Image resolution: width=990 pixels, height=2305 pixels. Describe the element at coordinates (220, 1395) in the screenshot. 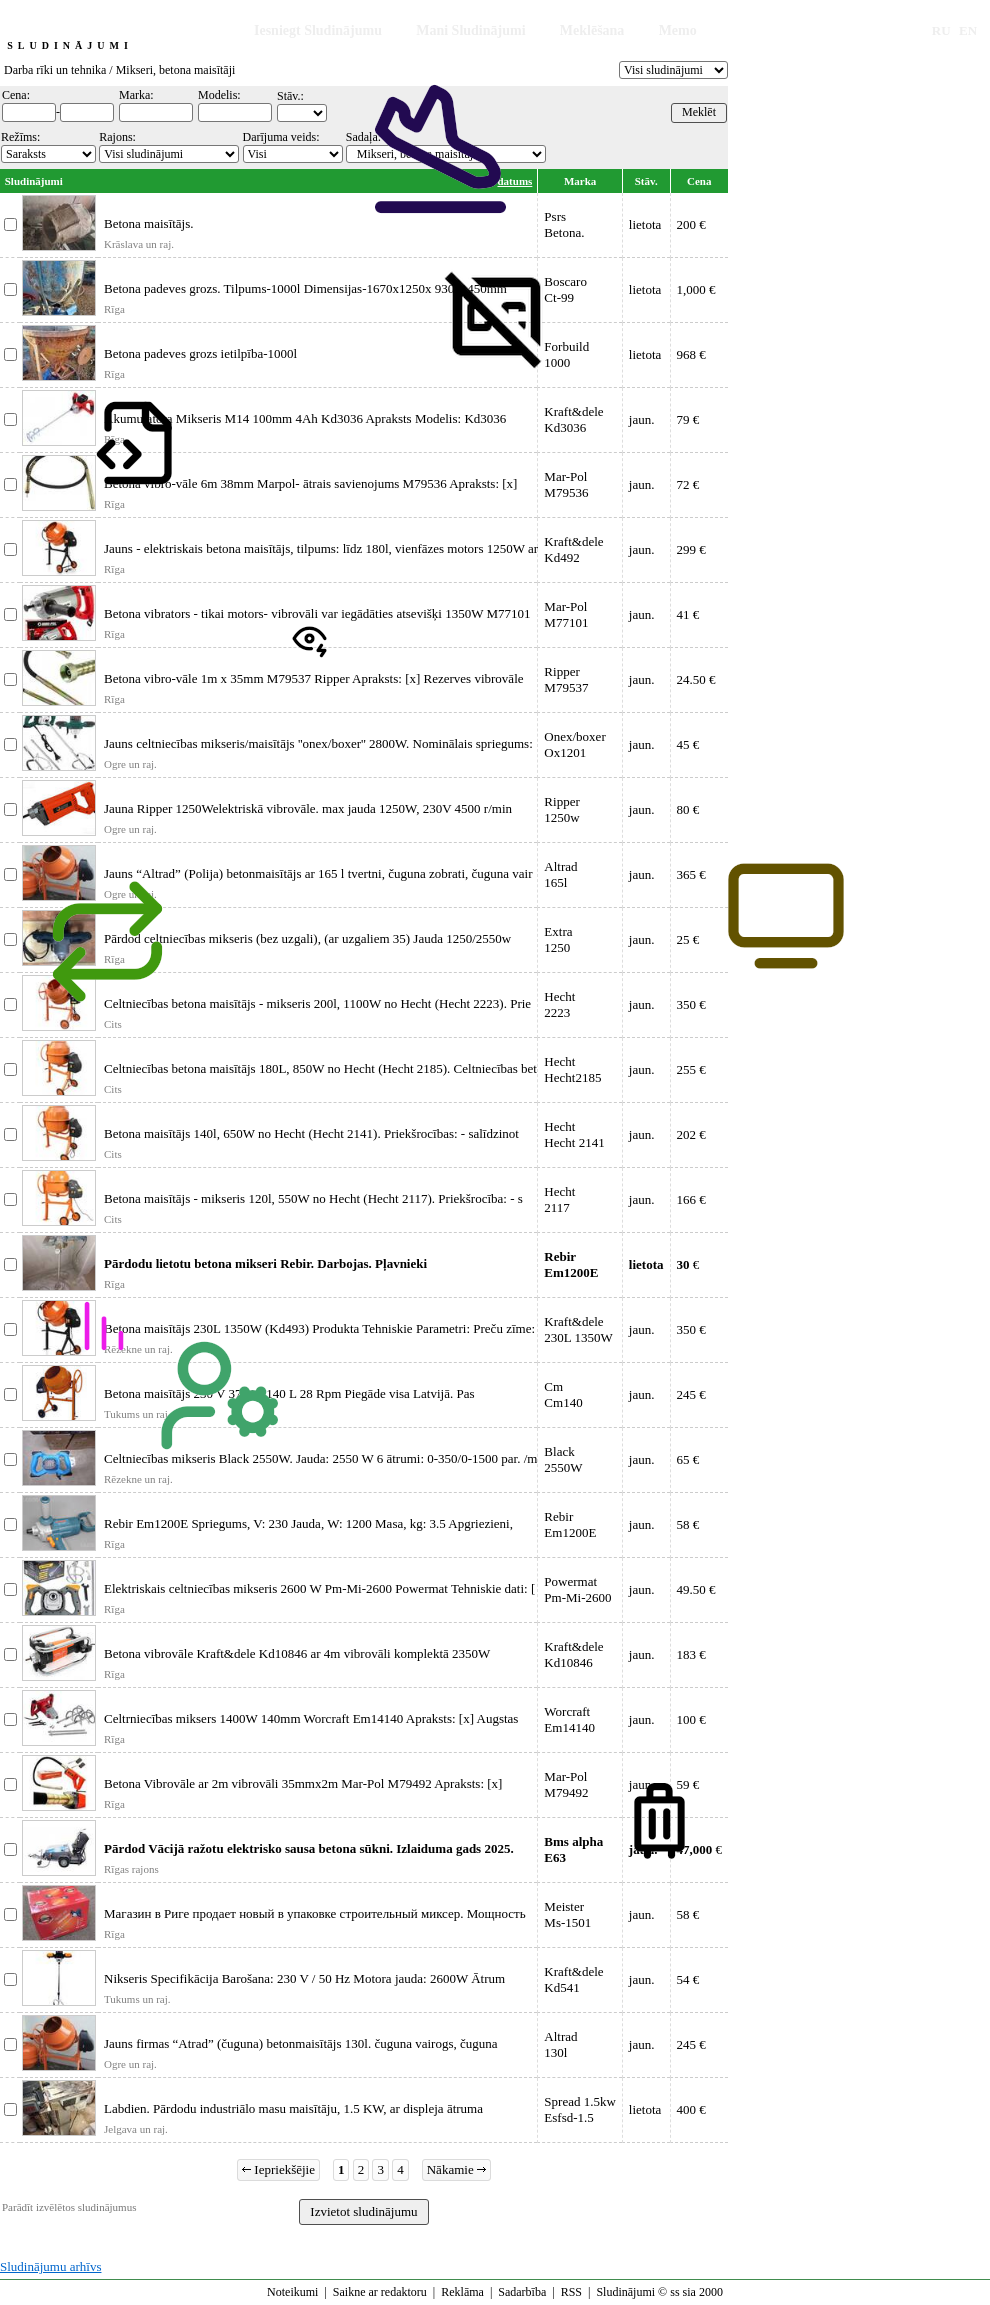

I see `access user account settings` at that location.